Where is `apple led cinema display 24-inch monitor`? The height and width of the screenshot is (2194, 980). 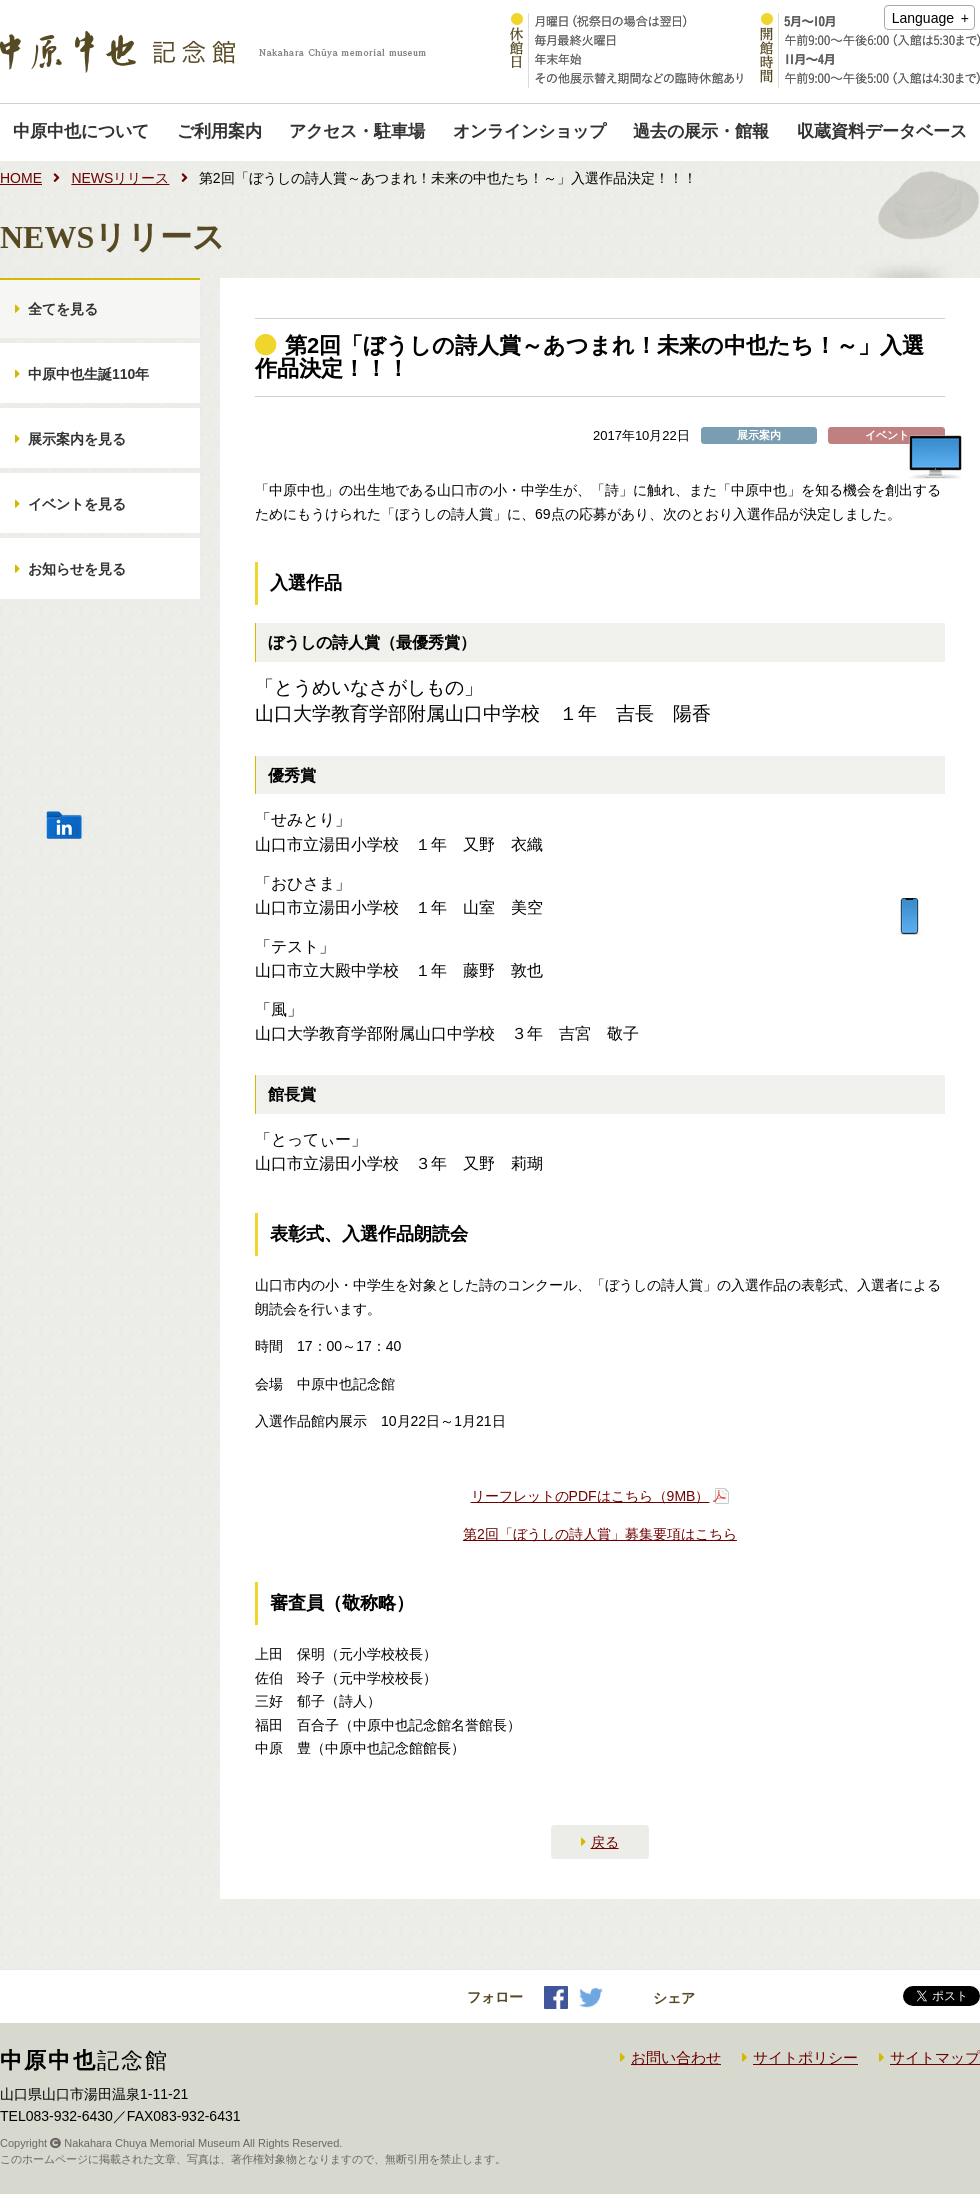
apple led cinema display 24-inch monitor is located at coordinates (935, 447).